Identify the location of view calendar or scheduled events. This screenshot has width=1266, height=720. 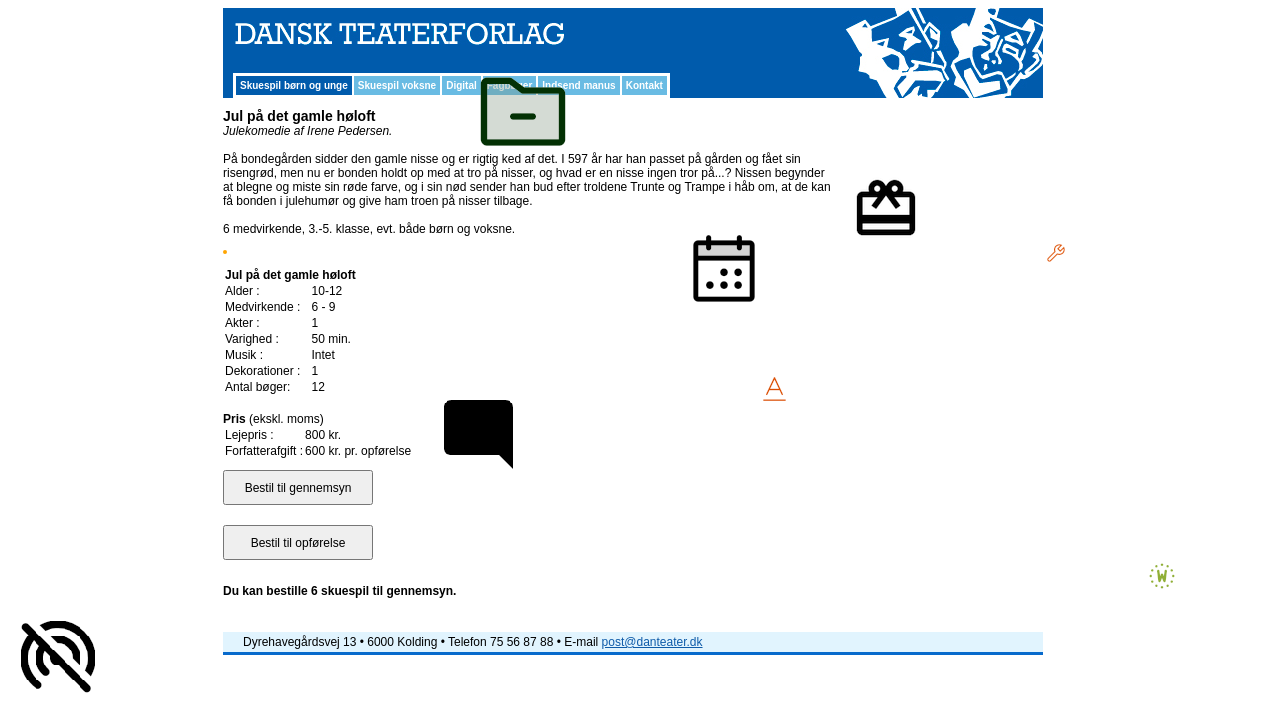
(724, 271).